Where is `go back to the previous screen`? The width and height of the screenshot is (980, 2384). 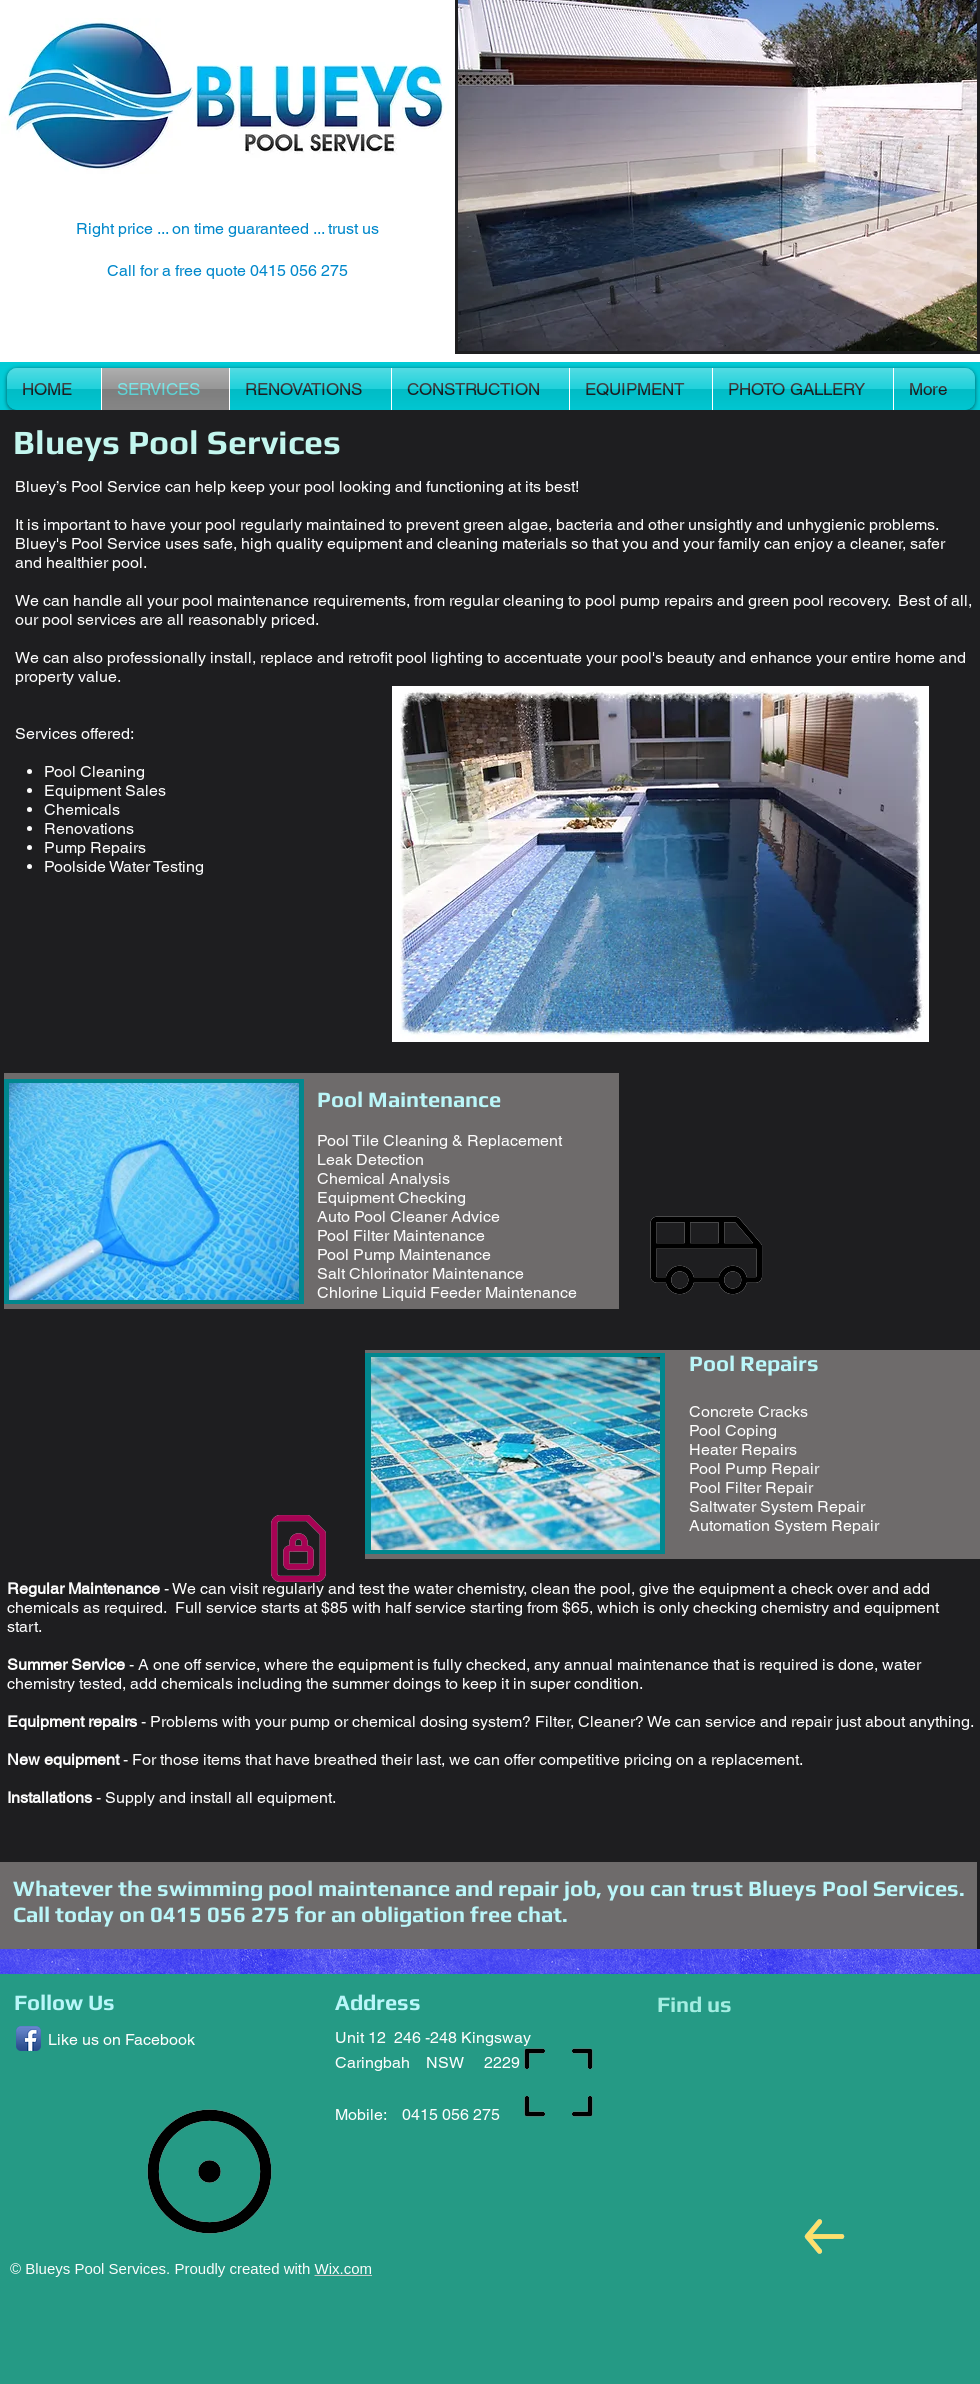 go back to the previous screen is located at coordinates (824, 2236).